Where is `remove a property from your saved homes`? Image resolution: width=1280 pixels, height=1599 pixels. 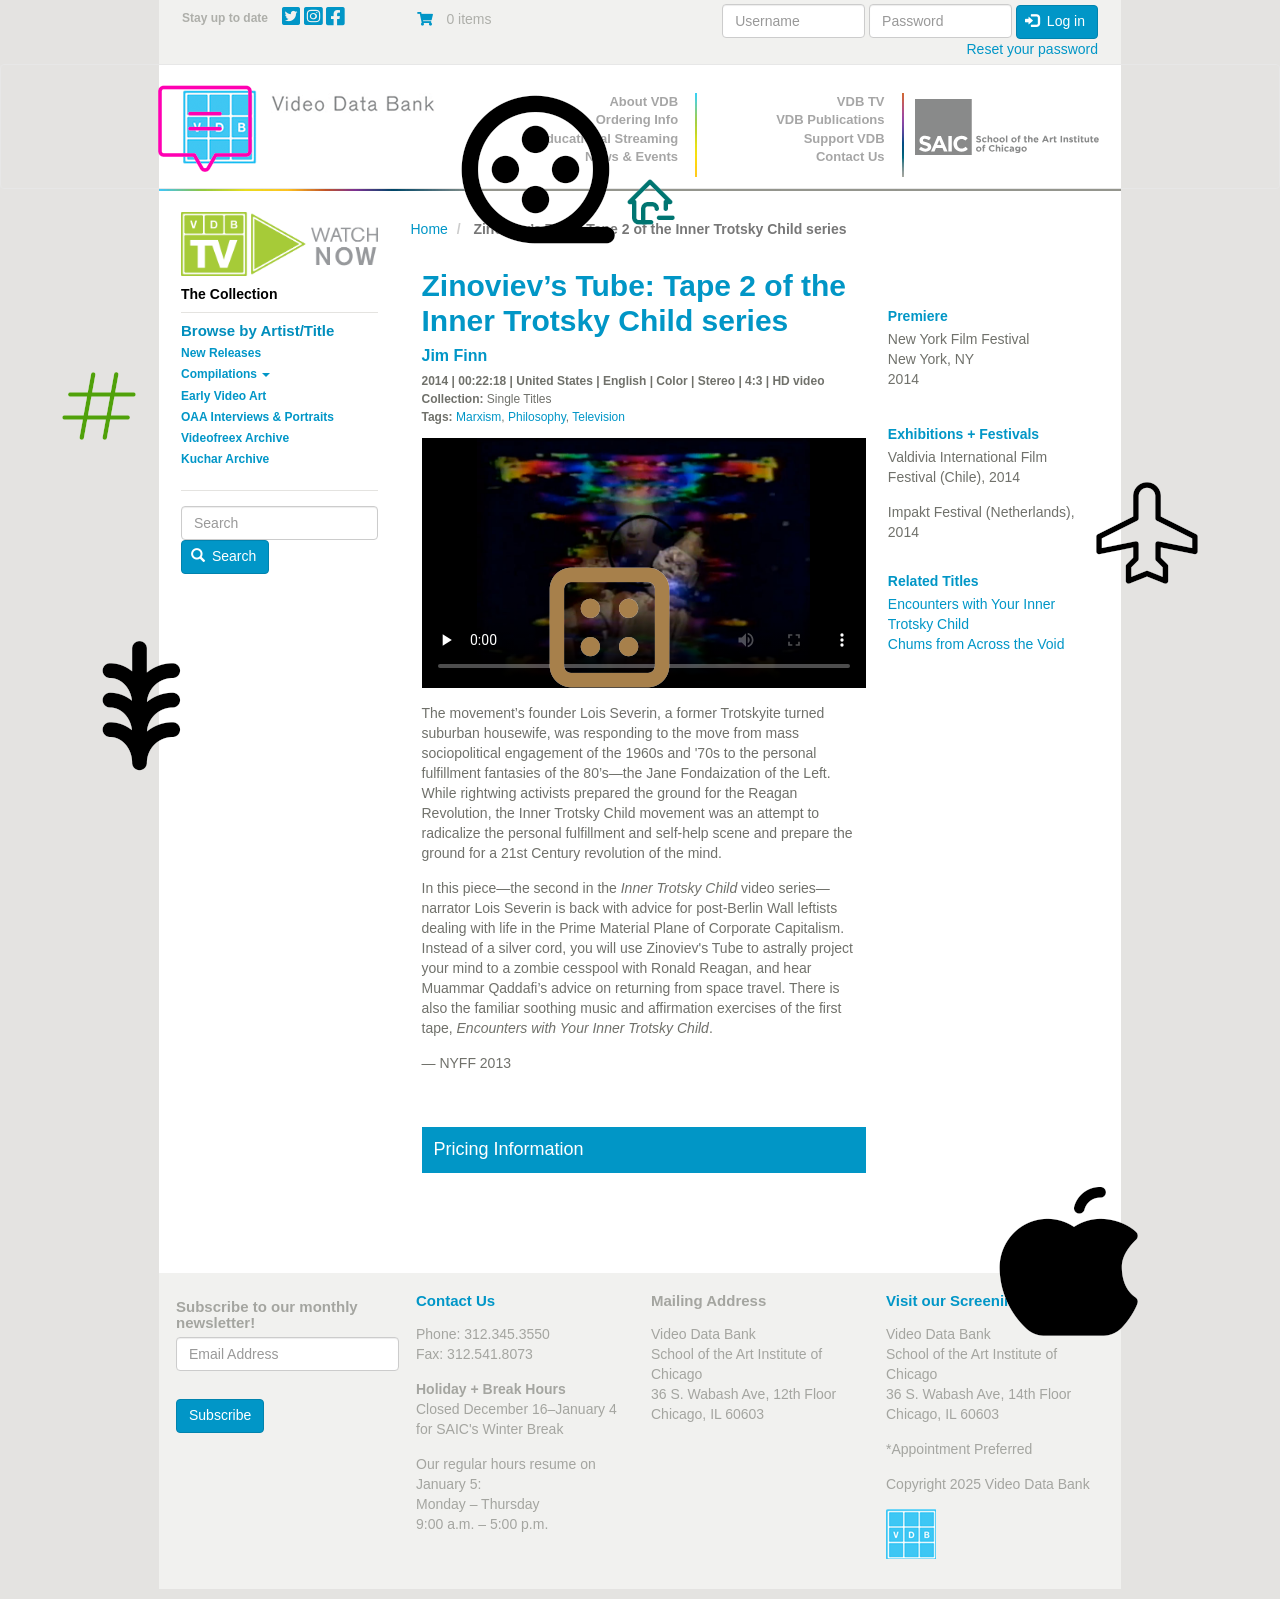
remove a property from your saved homes is located at coordinates (650, 202).